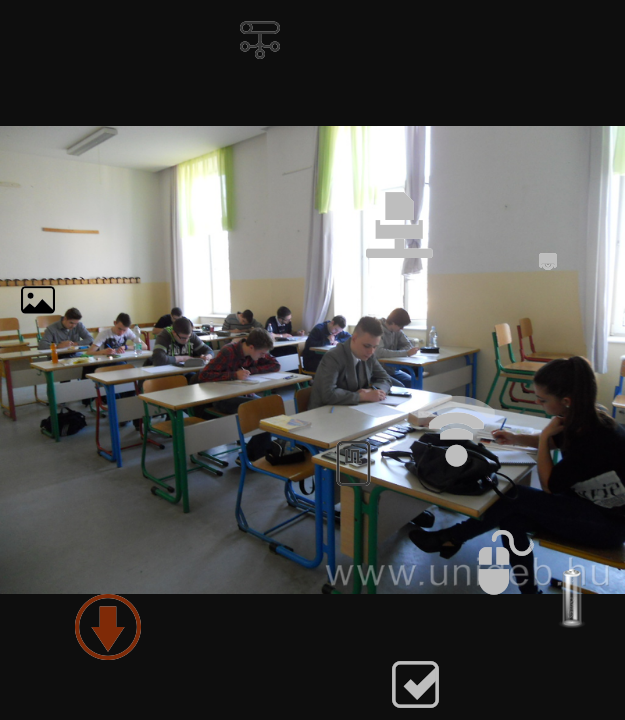 The height and width of the screenshot is (720, 625). What do you see at coordinates (108, 627) in the screenshot?
I see `download a file or resource` at bounding box center [108, 627].